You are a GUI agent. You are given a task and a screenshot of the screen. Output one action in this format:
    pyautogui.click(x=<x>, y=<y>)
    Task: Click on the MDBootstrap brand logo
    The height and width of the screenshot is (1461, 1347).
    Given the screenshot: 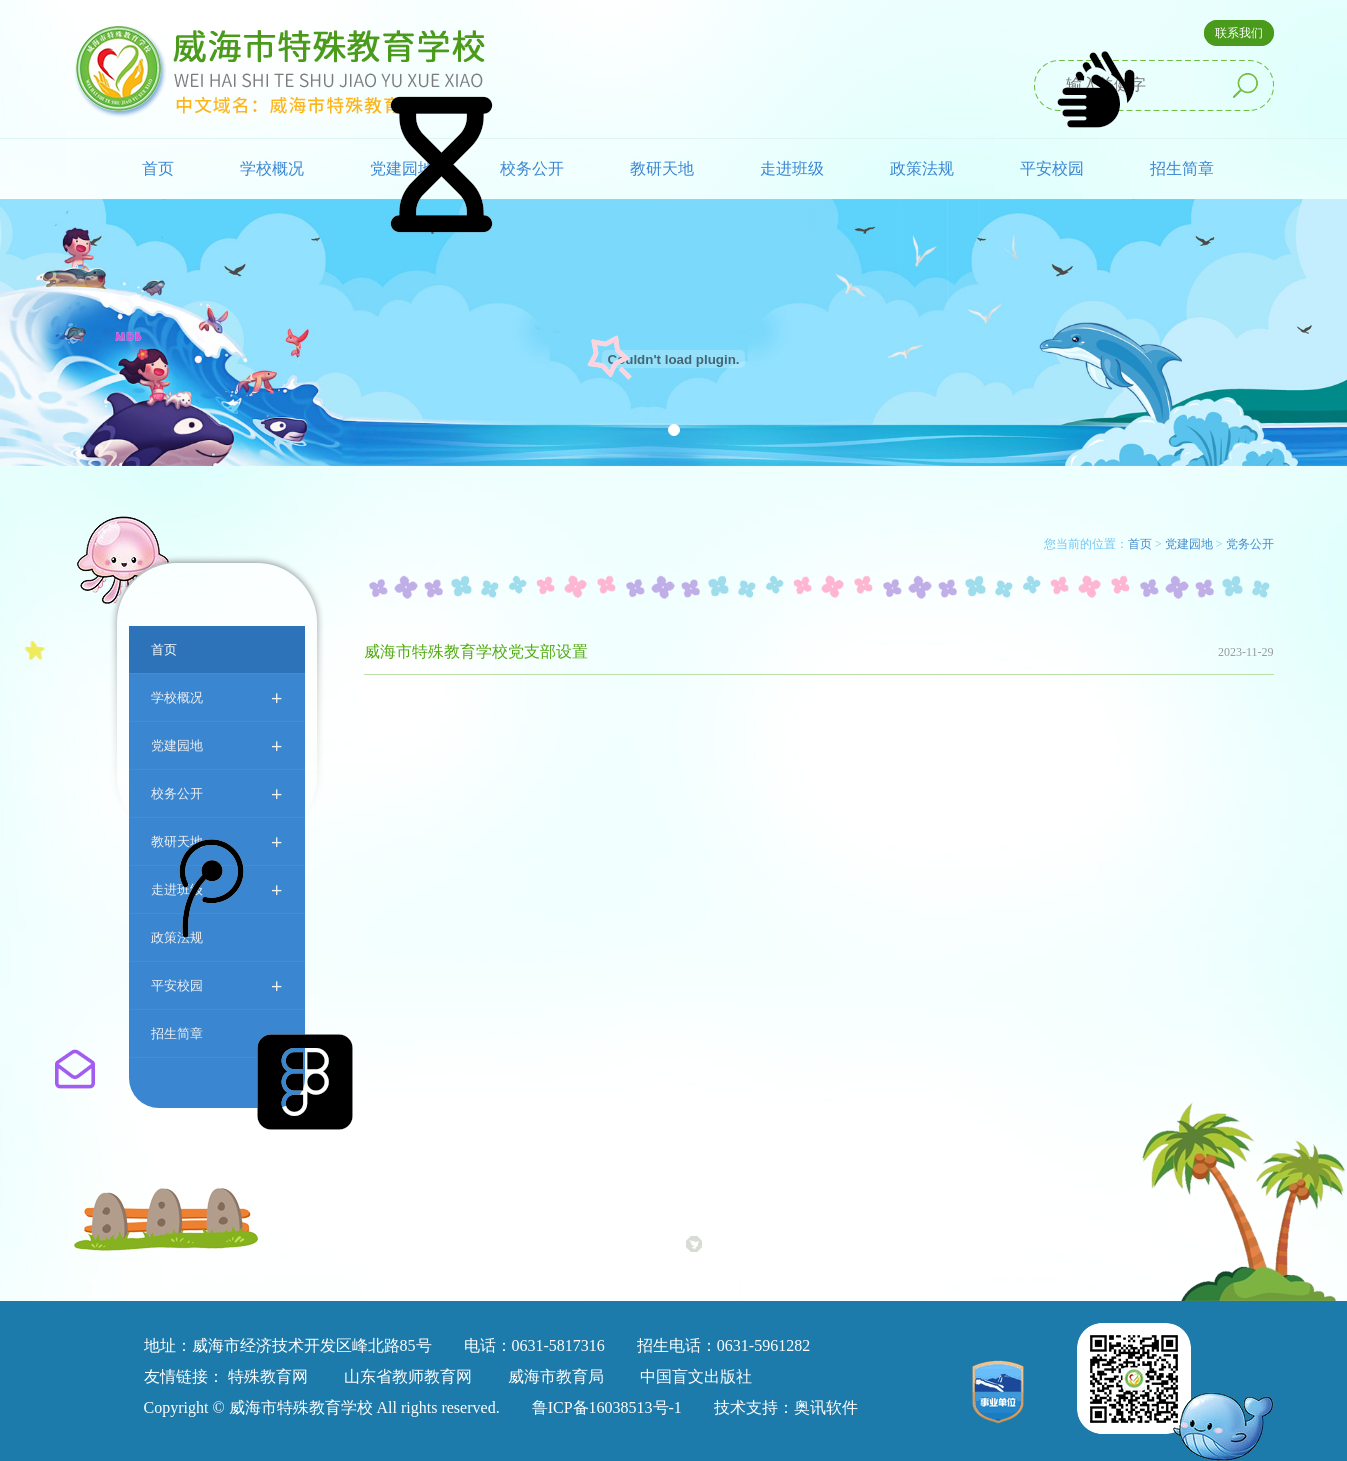 What is the action you would take?
    pyautogui.click(x=128, y=336)
    